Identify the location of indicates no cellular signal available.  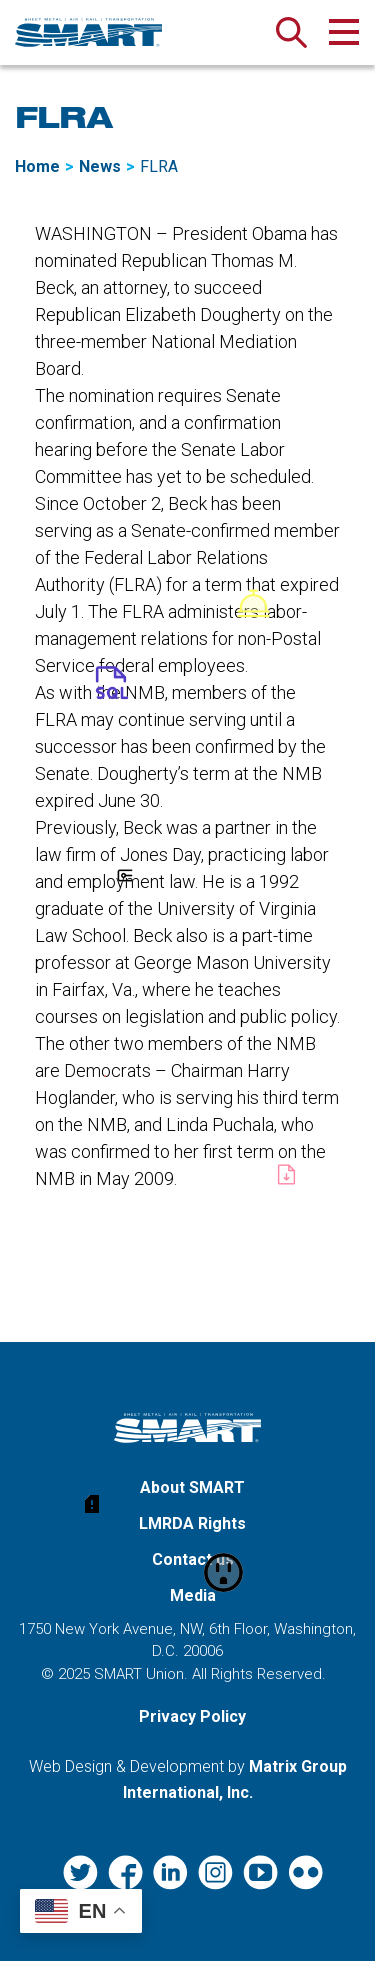
(112, 1070).